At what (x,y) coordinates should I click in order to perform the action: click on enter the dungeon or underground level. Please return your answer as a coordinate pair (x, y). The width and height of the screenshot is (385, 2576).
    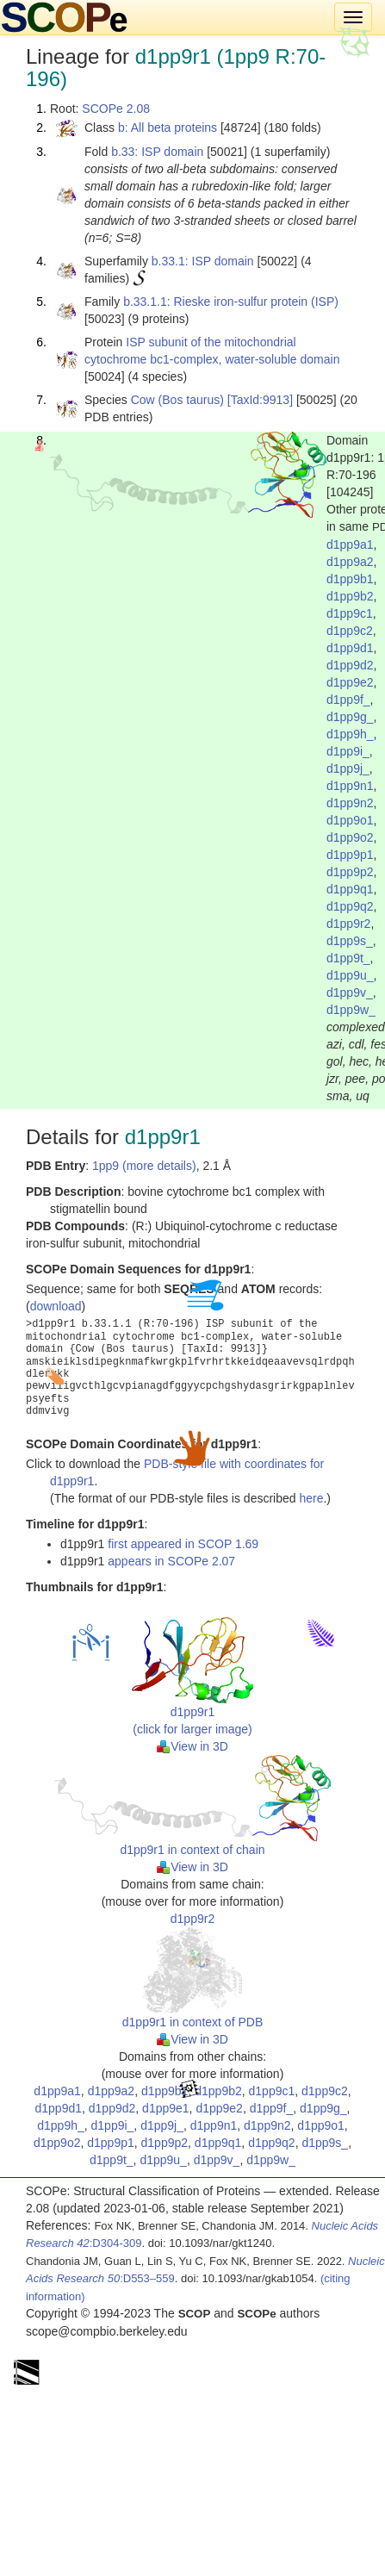
    Looking at the image, I should click on (54, 1375).